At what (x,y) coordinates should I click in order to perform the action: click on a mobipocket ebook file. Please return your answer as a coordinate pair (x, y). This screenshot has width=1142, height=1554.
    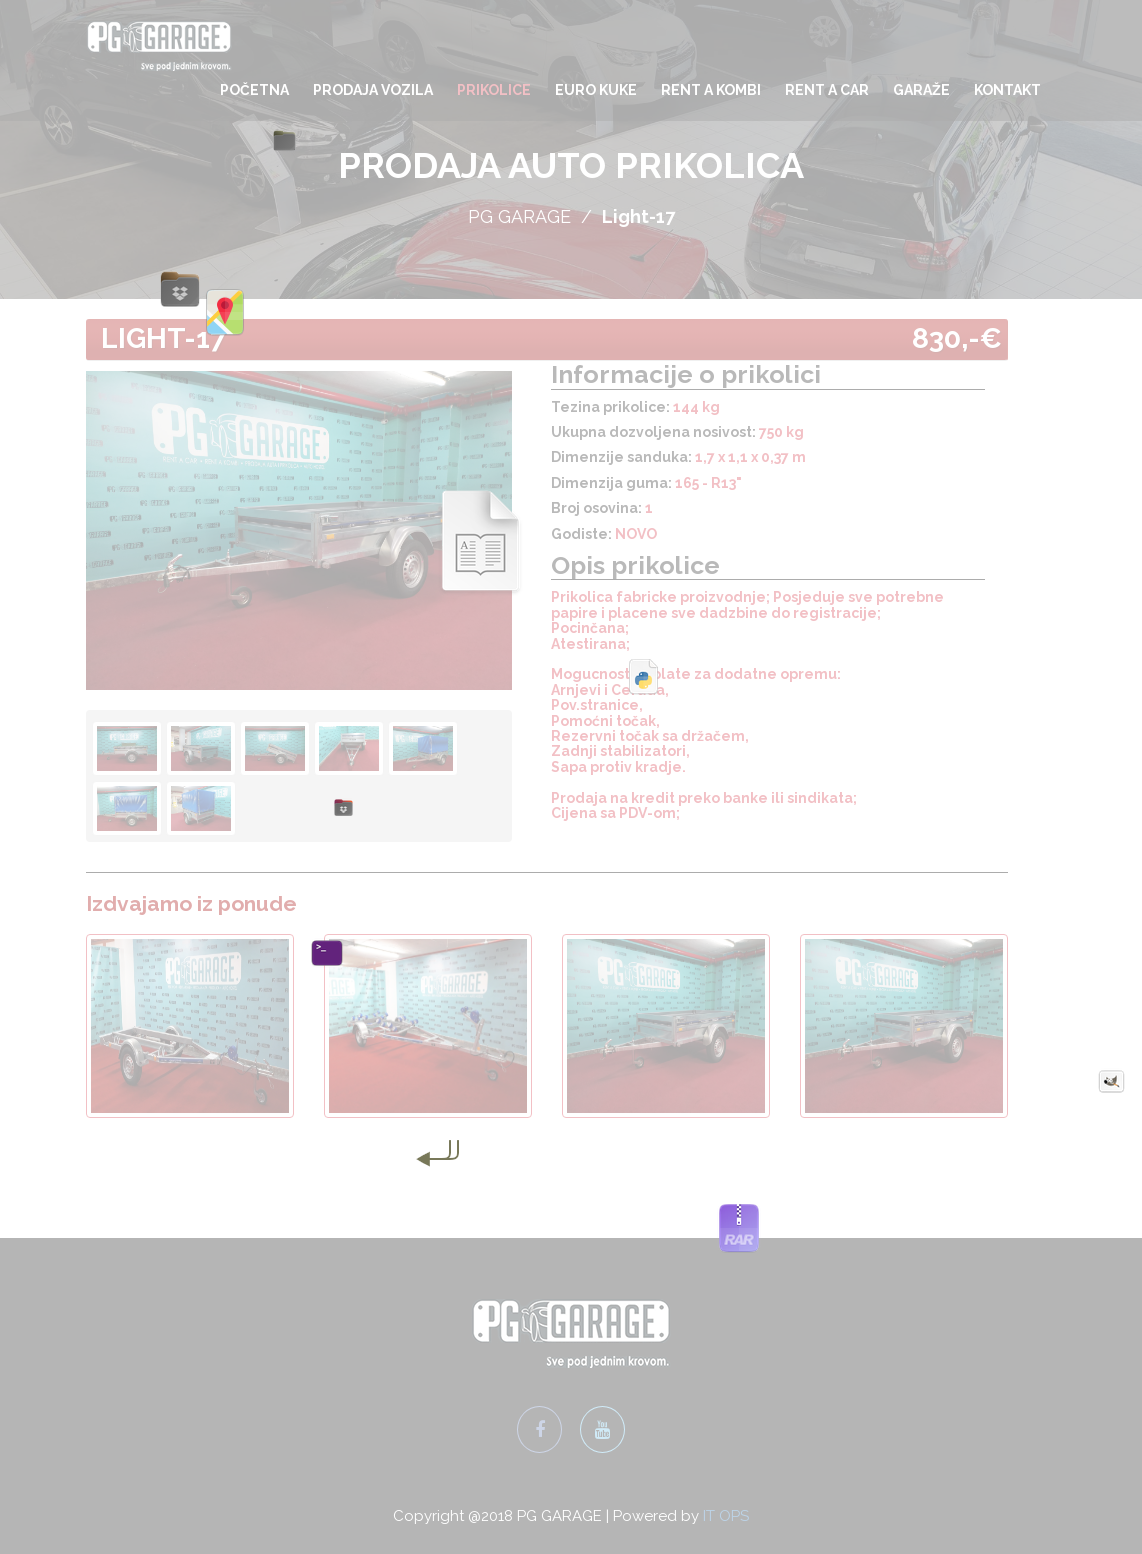
    Looking at the image, I should click on (480, 542).